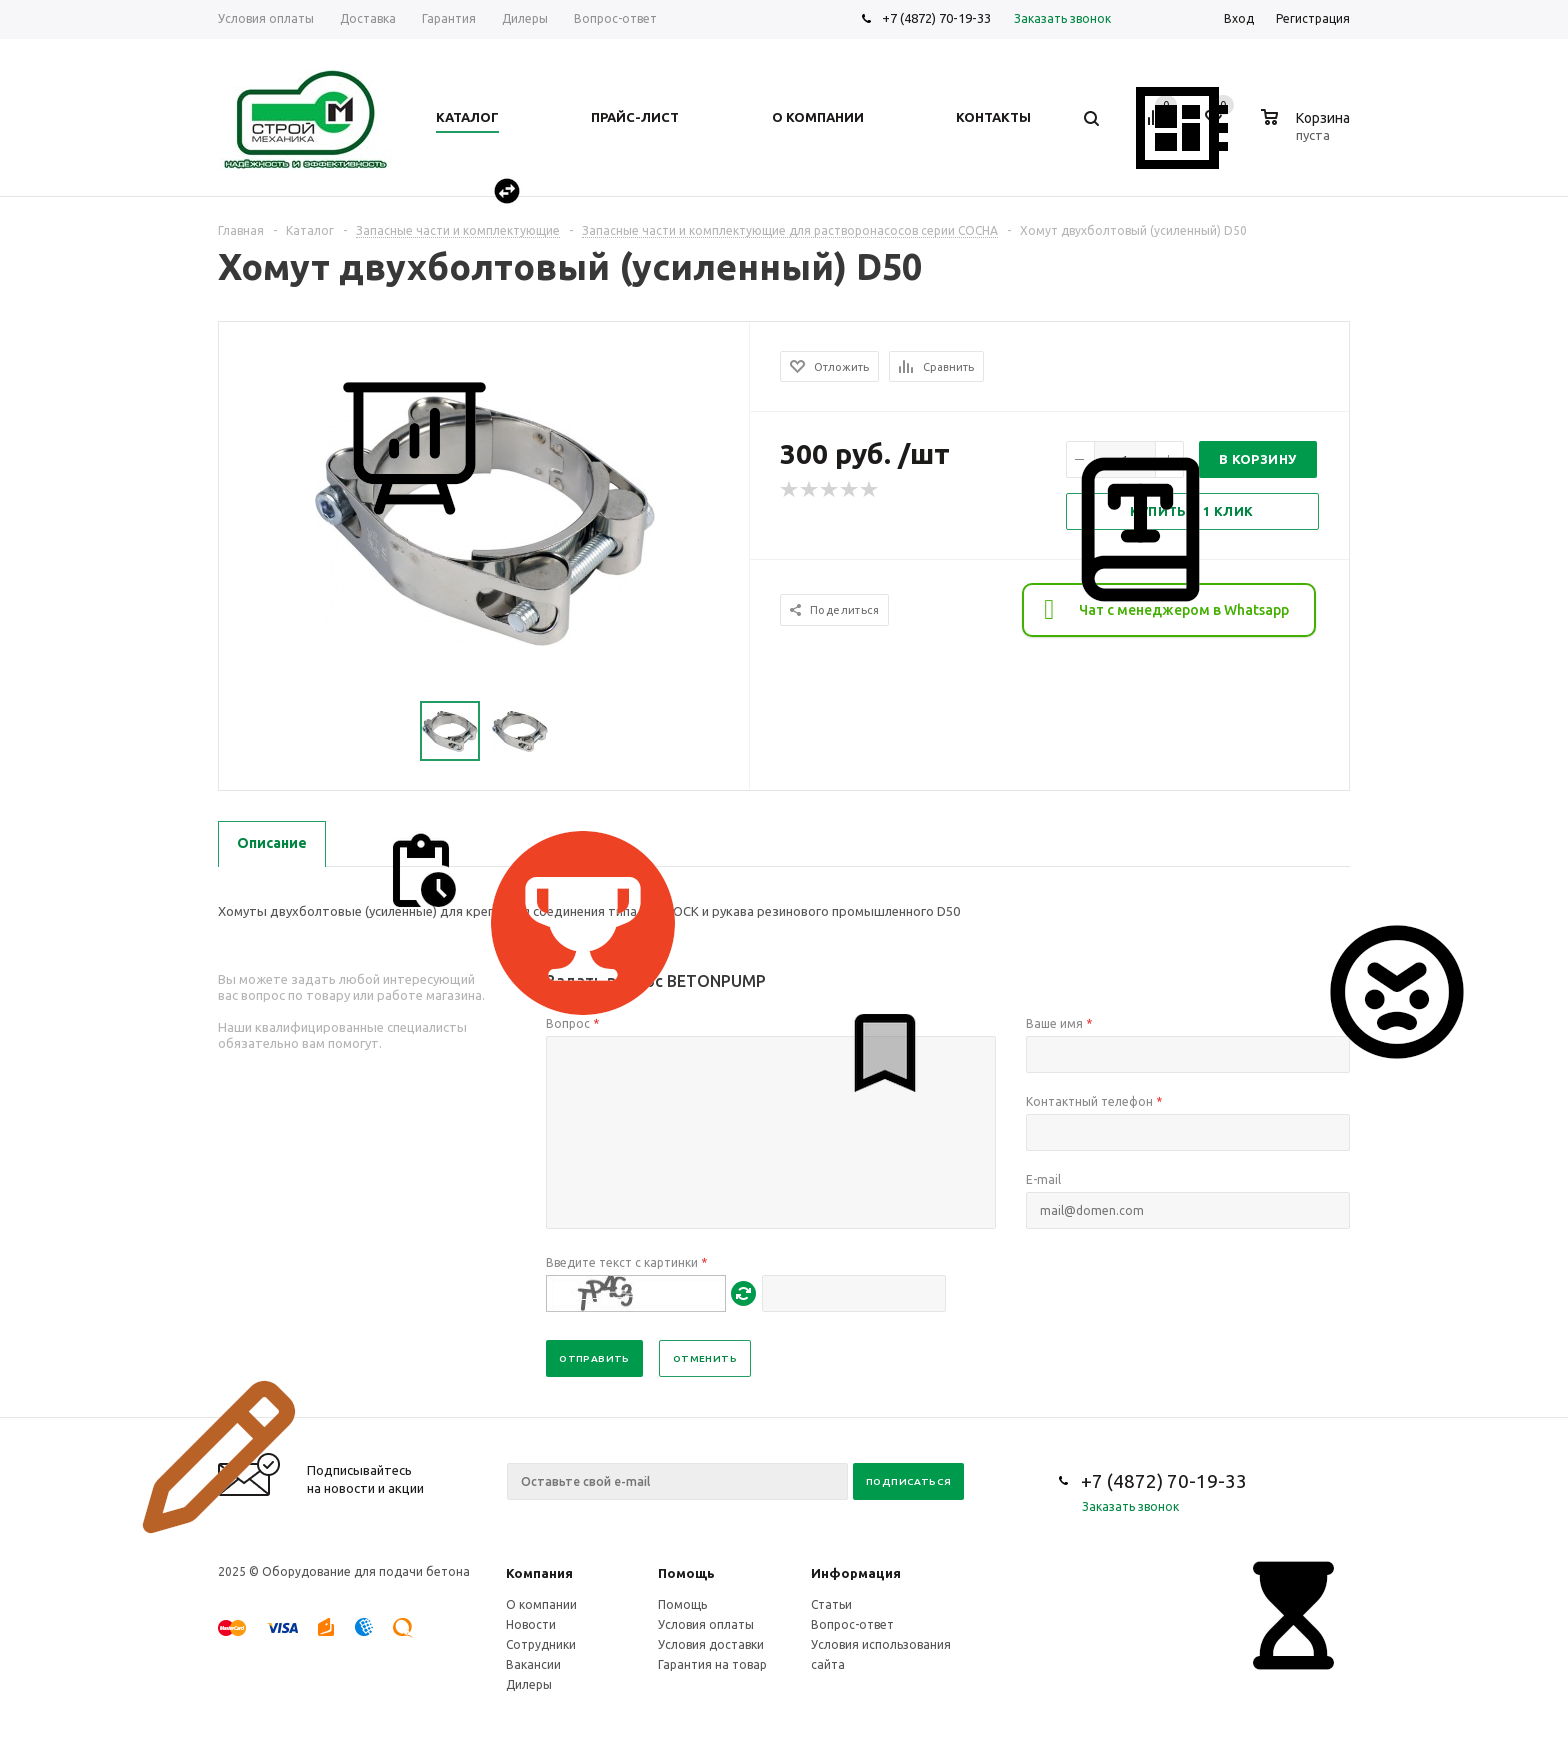 The width and height of the screenshot is (1568, 1739). Describe the element at coordinates (507, 191) in the screenshot. I see `swap or exchange items` at that location.